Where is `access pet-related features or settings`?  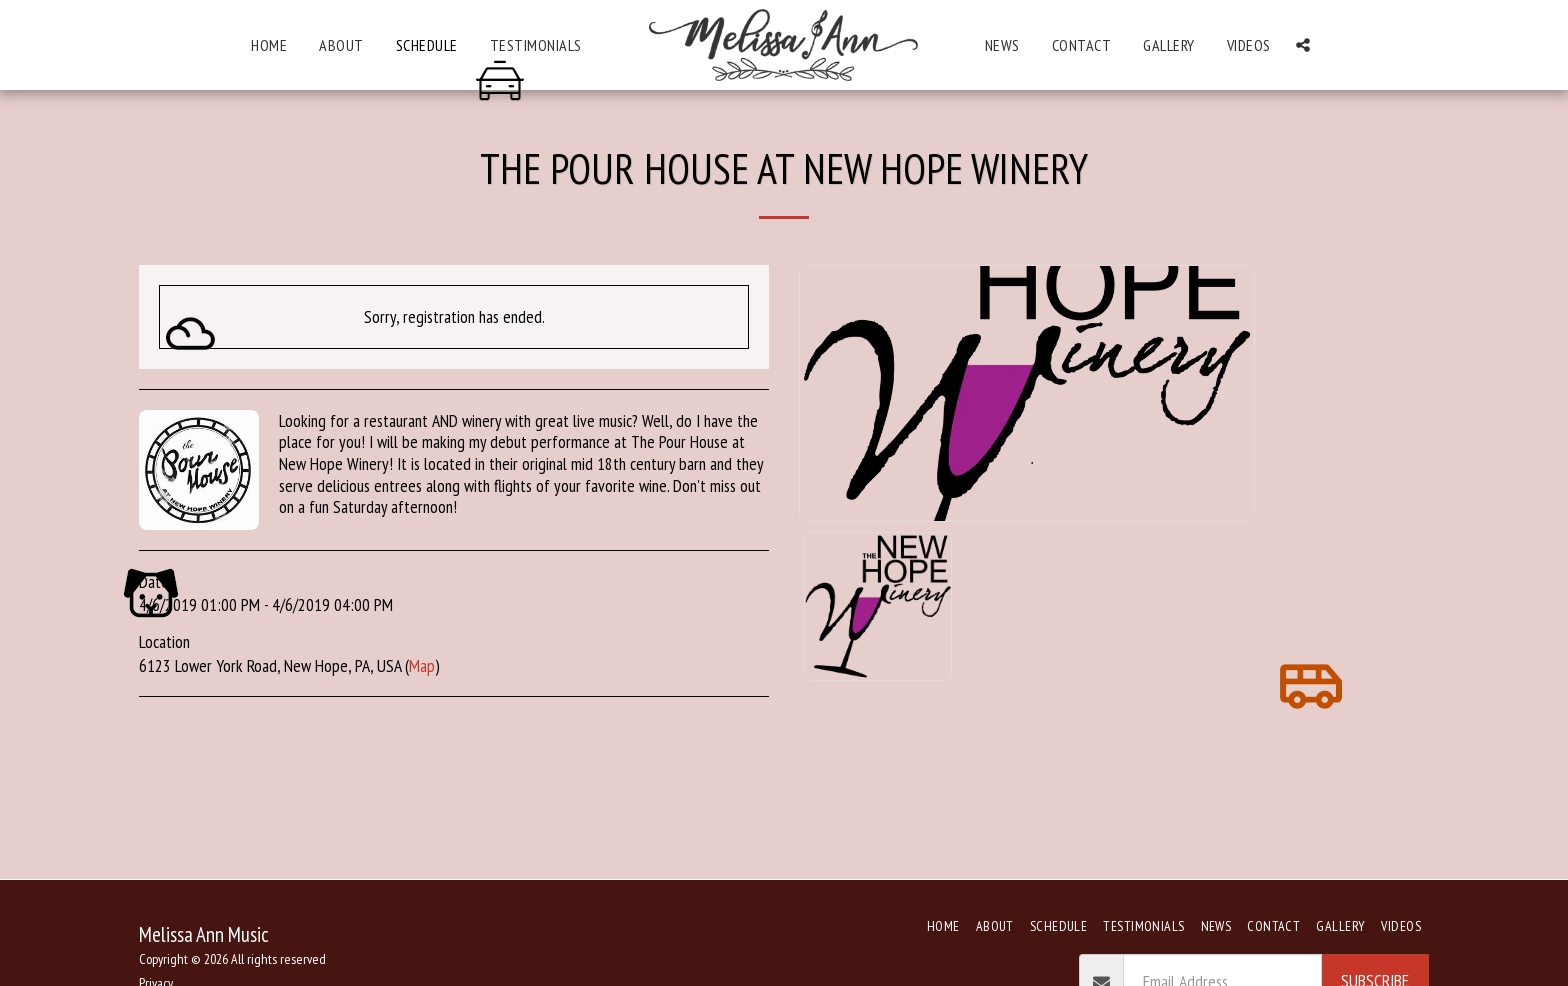
access pet-related features or settings is located at coordinates (151, 594).